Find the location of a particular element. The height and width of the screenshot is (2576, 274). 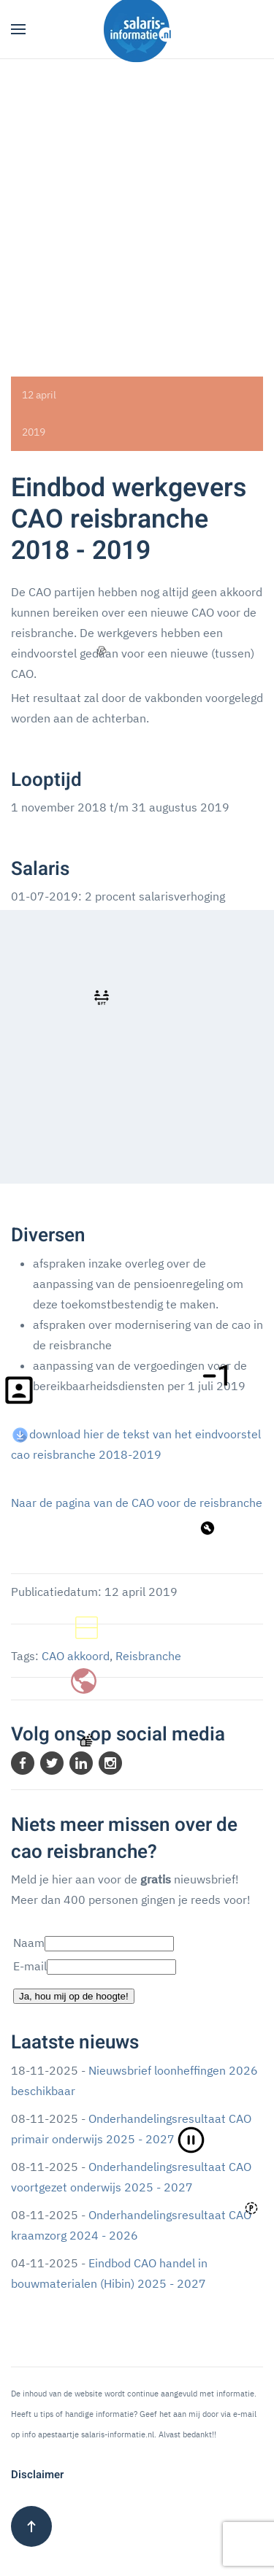

access settings or configuration options is located at coordinates (208, 1528).